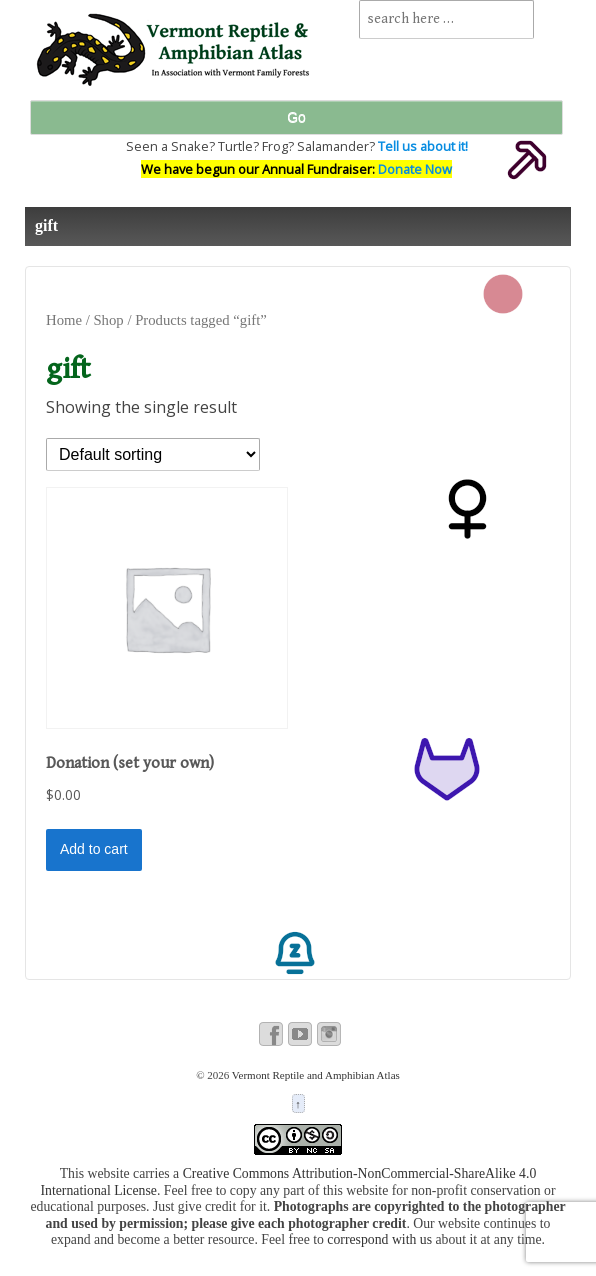  I want to click on open gitlab repository, so click(447, 768).